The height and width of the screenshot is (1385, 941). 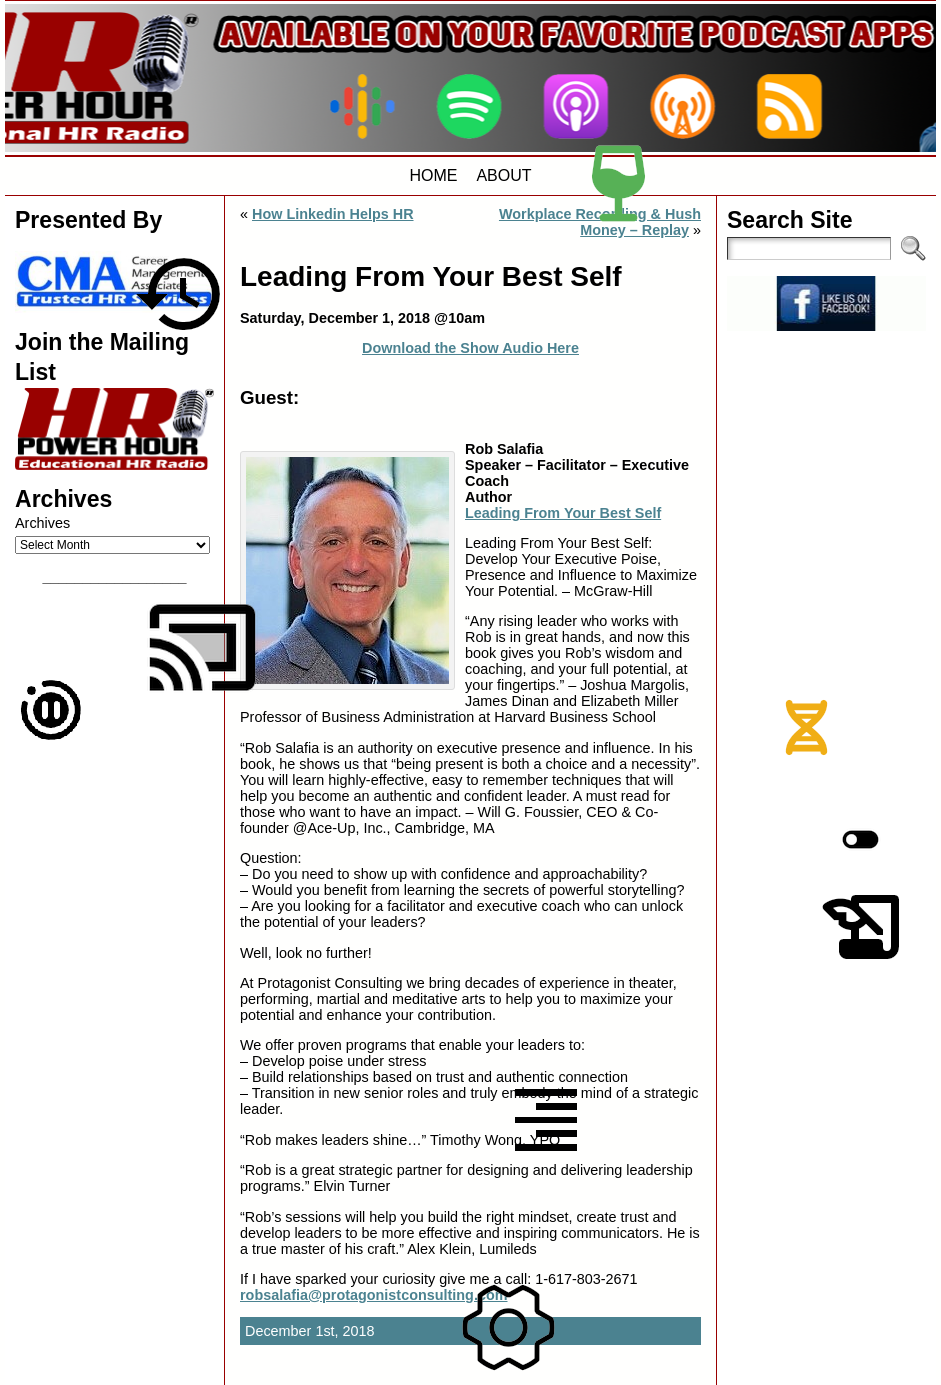 What do you see at coordinates (860, 839) in the screenshot?
I see `toggle switch in off position` at bounding box center [860, 839].